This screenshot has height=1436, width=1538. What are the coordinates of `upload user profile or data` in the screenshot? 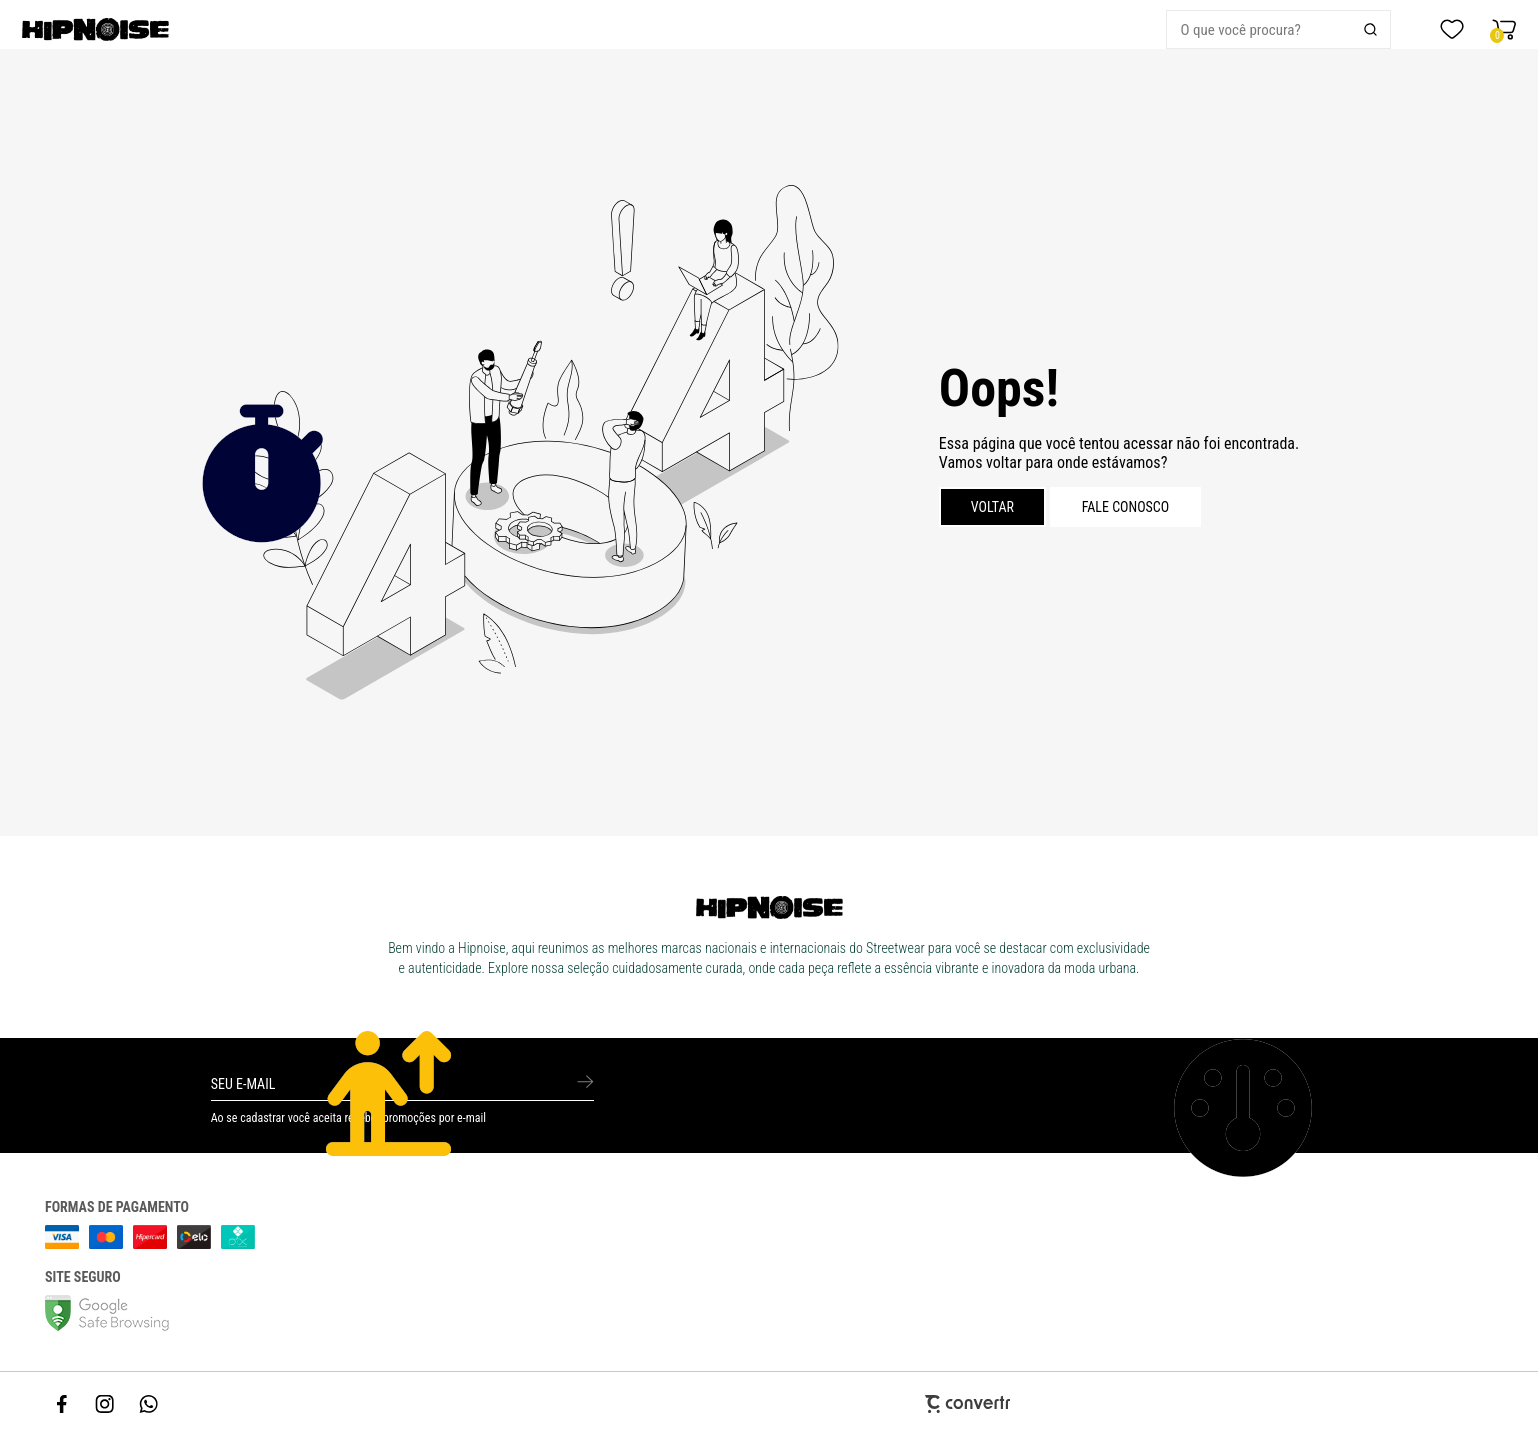 It's located at (388, 1093).